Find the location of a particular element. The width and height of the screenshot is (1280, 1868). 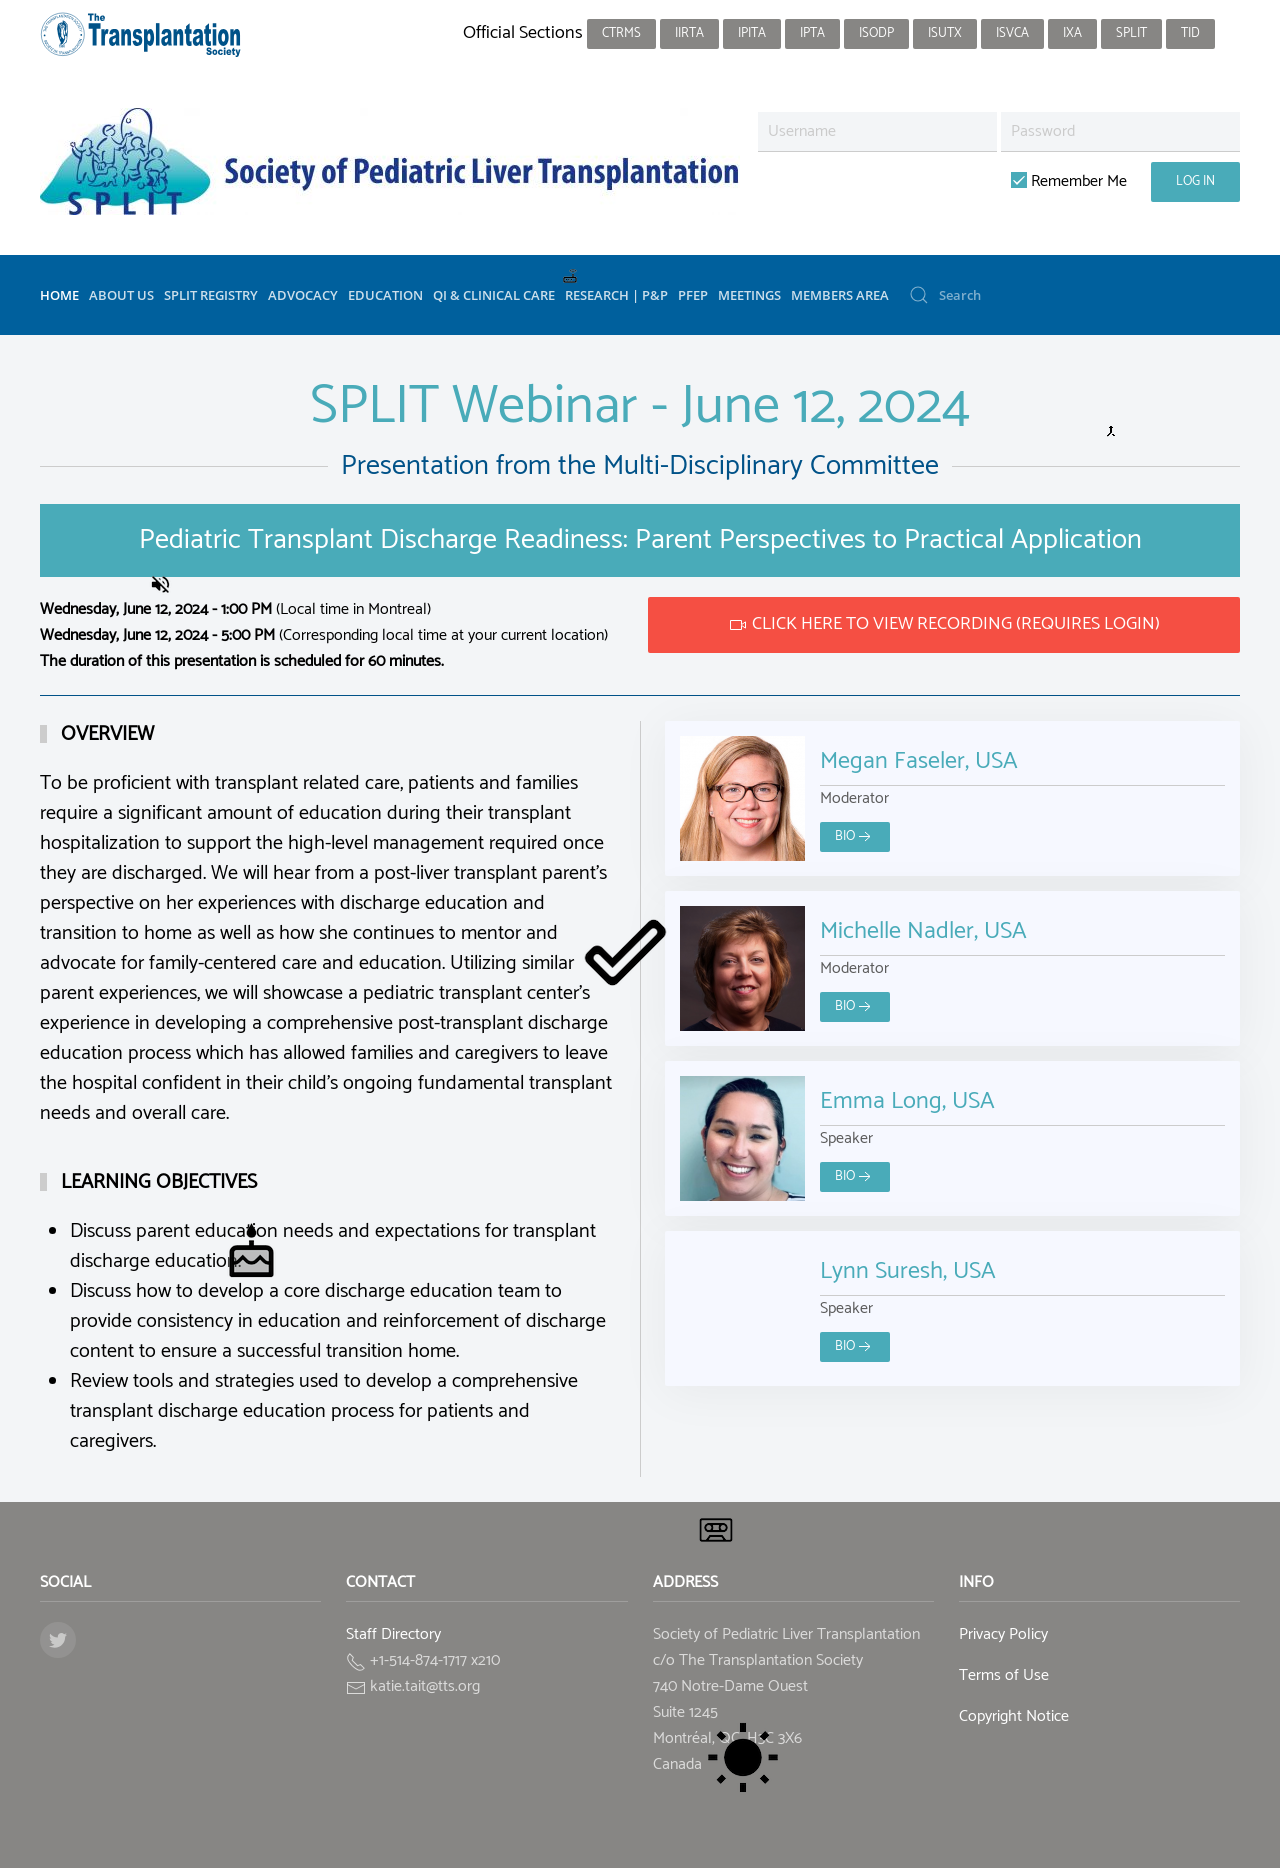

view birthday or celebration events is located at coordinates (251, 1252).